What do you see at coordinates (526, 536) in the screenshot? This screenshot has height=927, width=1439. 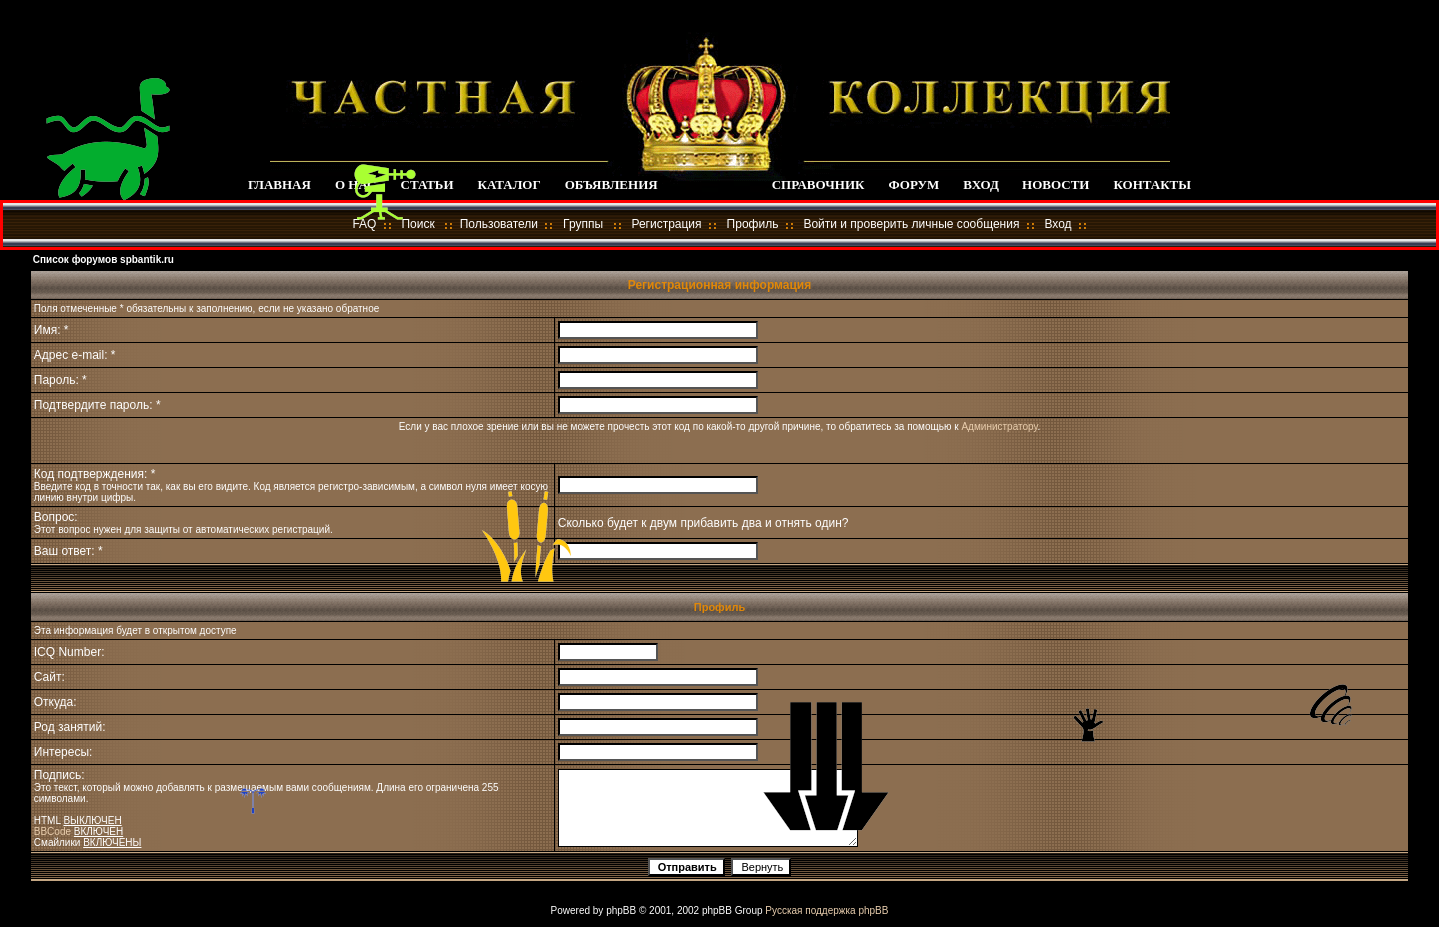 I see `indicates a wetland or marsh environment in a game` at bounding box center [526, 536].